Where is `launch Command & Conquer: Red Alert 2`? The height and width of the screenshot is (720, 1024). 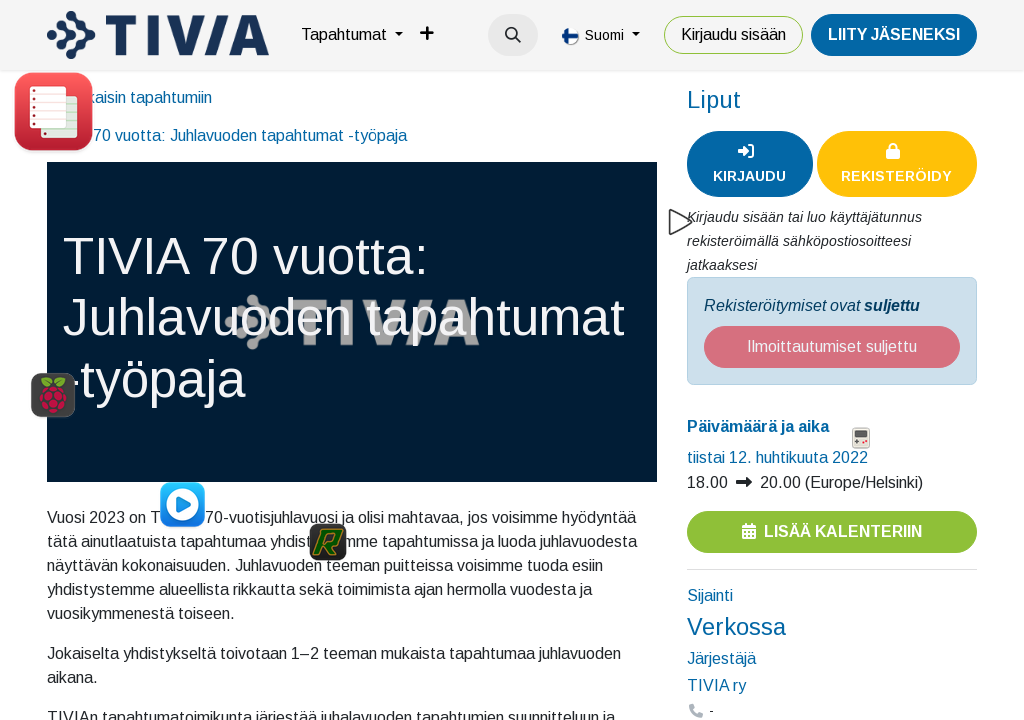 launch Command & Conquer: Red Alert 2 is located at coordinates (328, 542).